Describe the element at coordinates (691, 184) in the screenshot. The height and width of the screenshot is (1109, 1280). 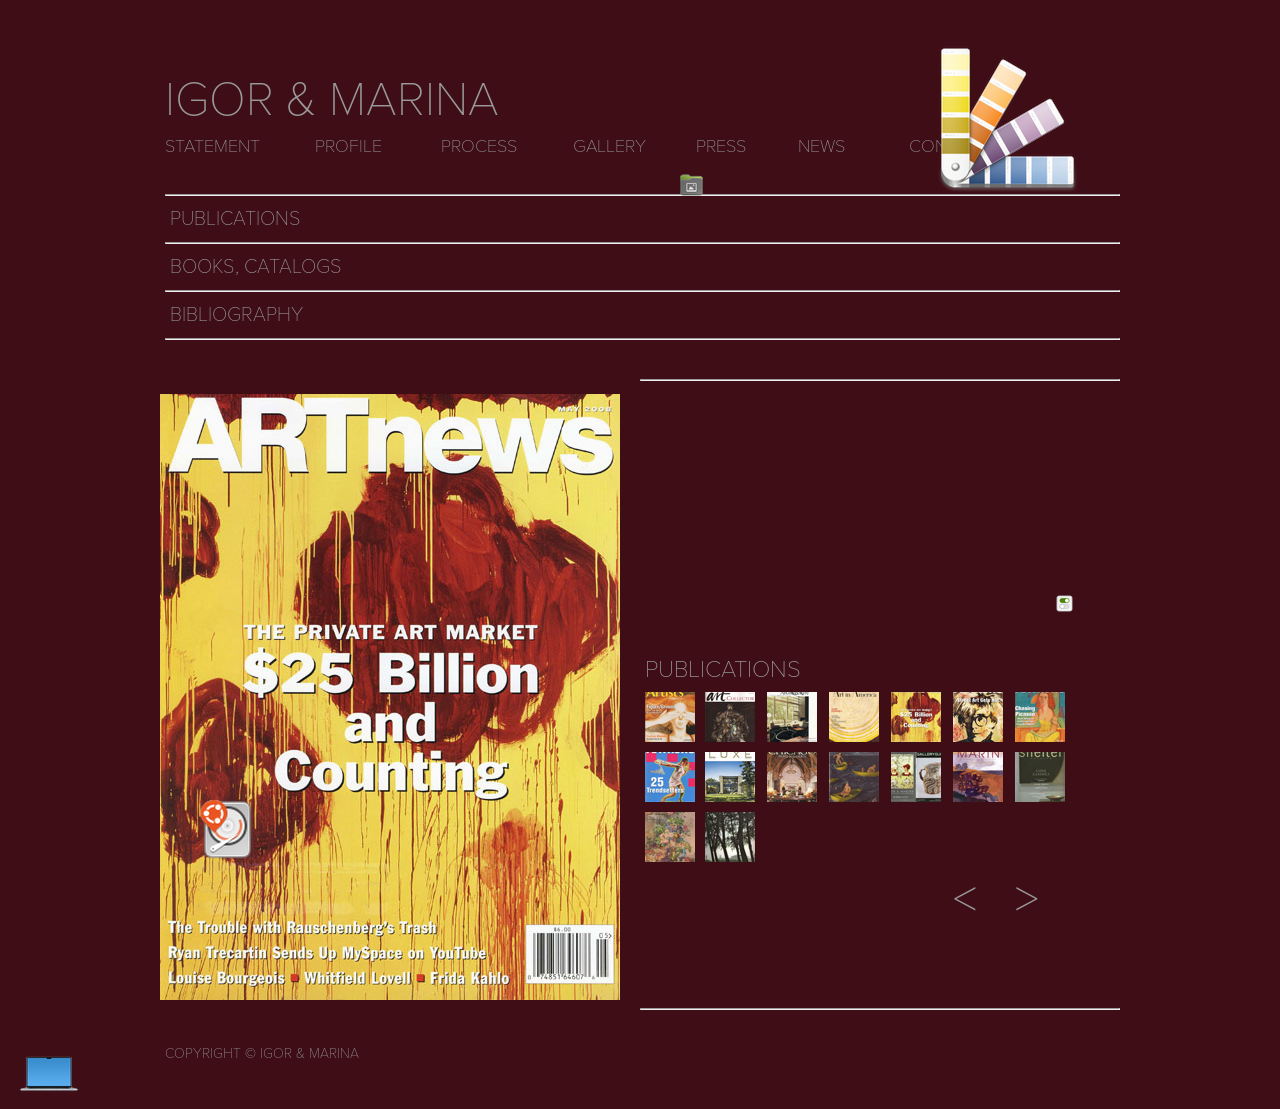
I see `open pictures folder` at that location.